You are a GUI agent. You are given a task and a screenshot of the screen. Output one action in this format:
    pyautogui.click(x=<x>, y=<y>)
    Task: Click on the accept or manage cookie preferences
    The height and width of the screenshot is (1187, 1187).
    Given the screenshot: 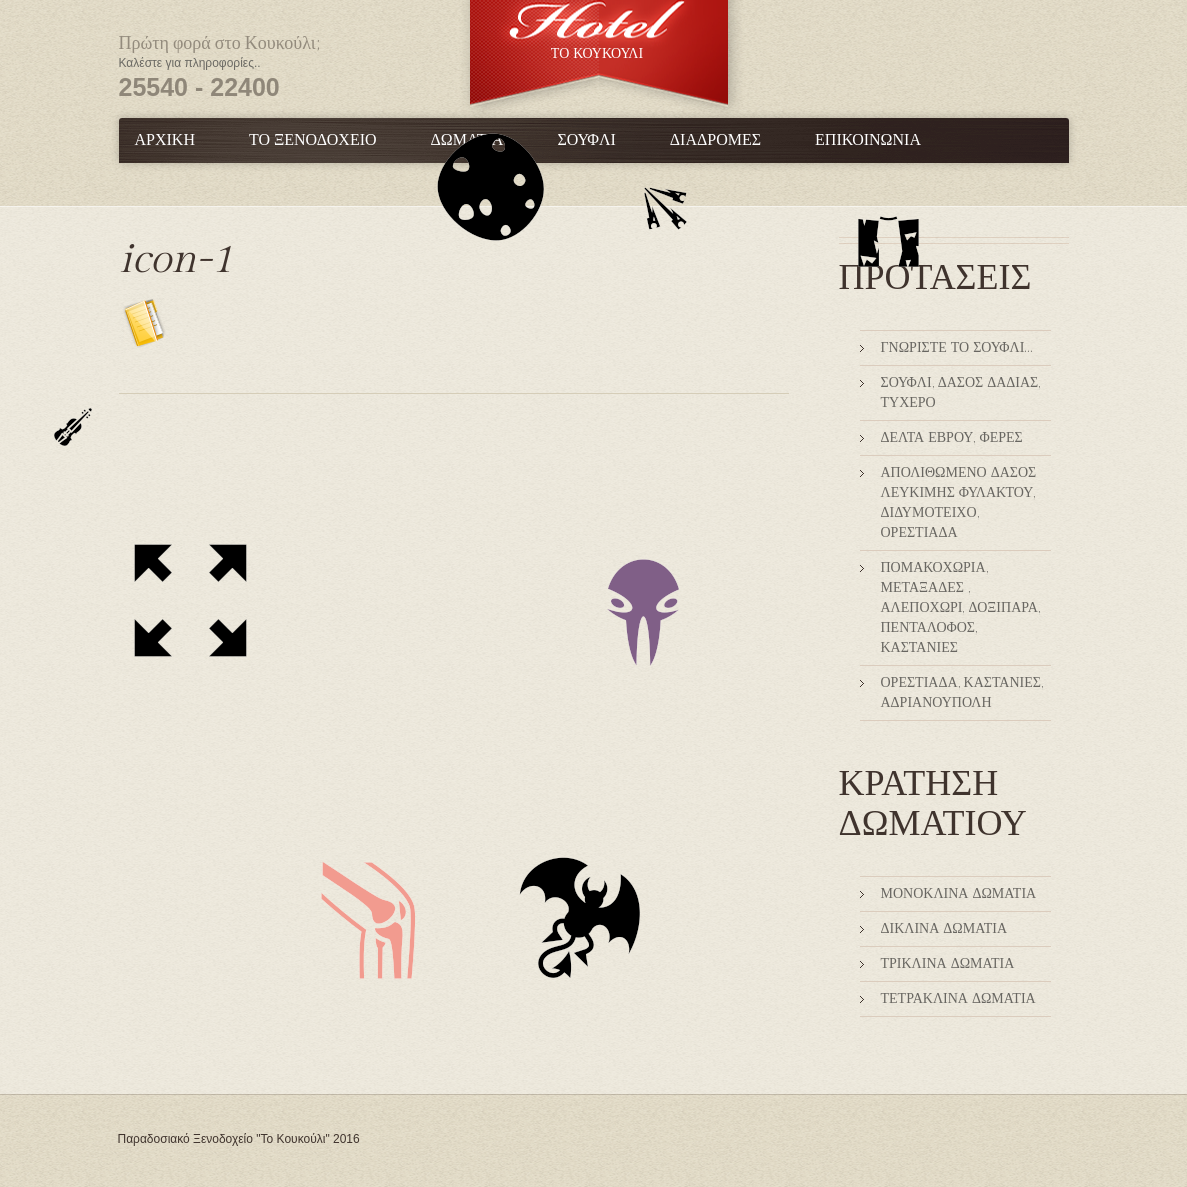 What is the action you would take?
    pyautogui.click(x=491, y=187)
    